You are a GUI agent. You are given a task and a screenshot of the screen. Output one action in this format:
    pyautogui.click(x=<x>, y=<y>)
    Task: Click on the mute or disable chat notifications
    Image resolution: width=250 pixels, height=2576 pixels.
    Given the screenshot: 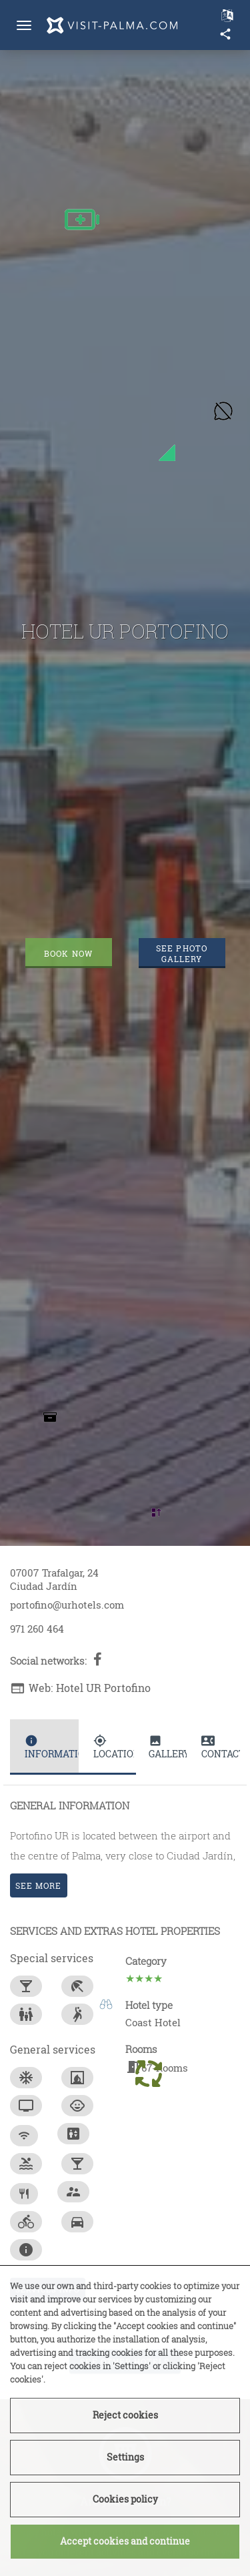 What is the action you would take?
    pyautogui.click(x=223, y=411)
    